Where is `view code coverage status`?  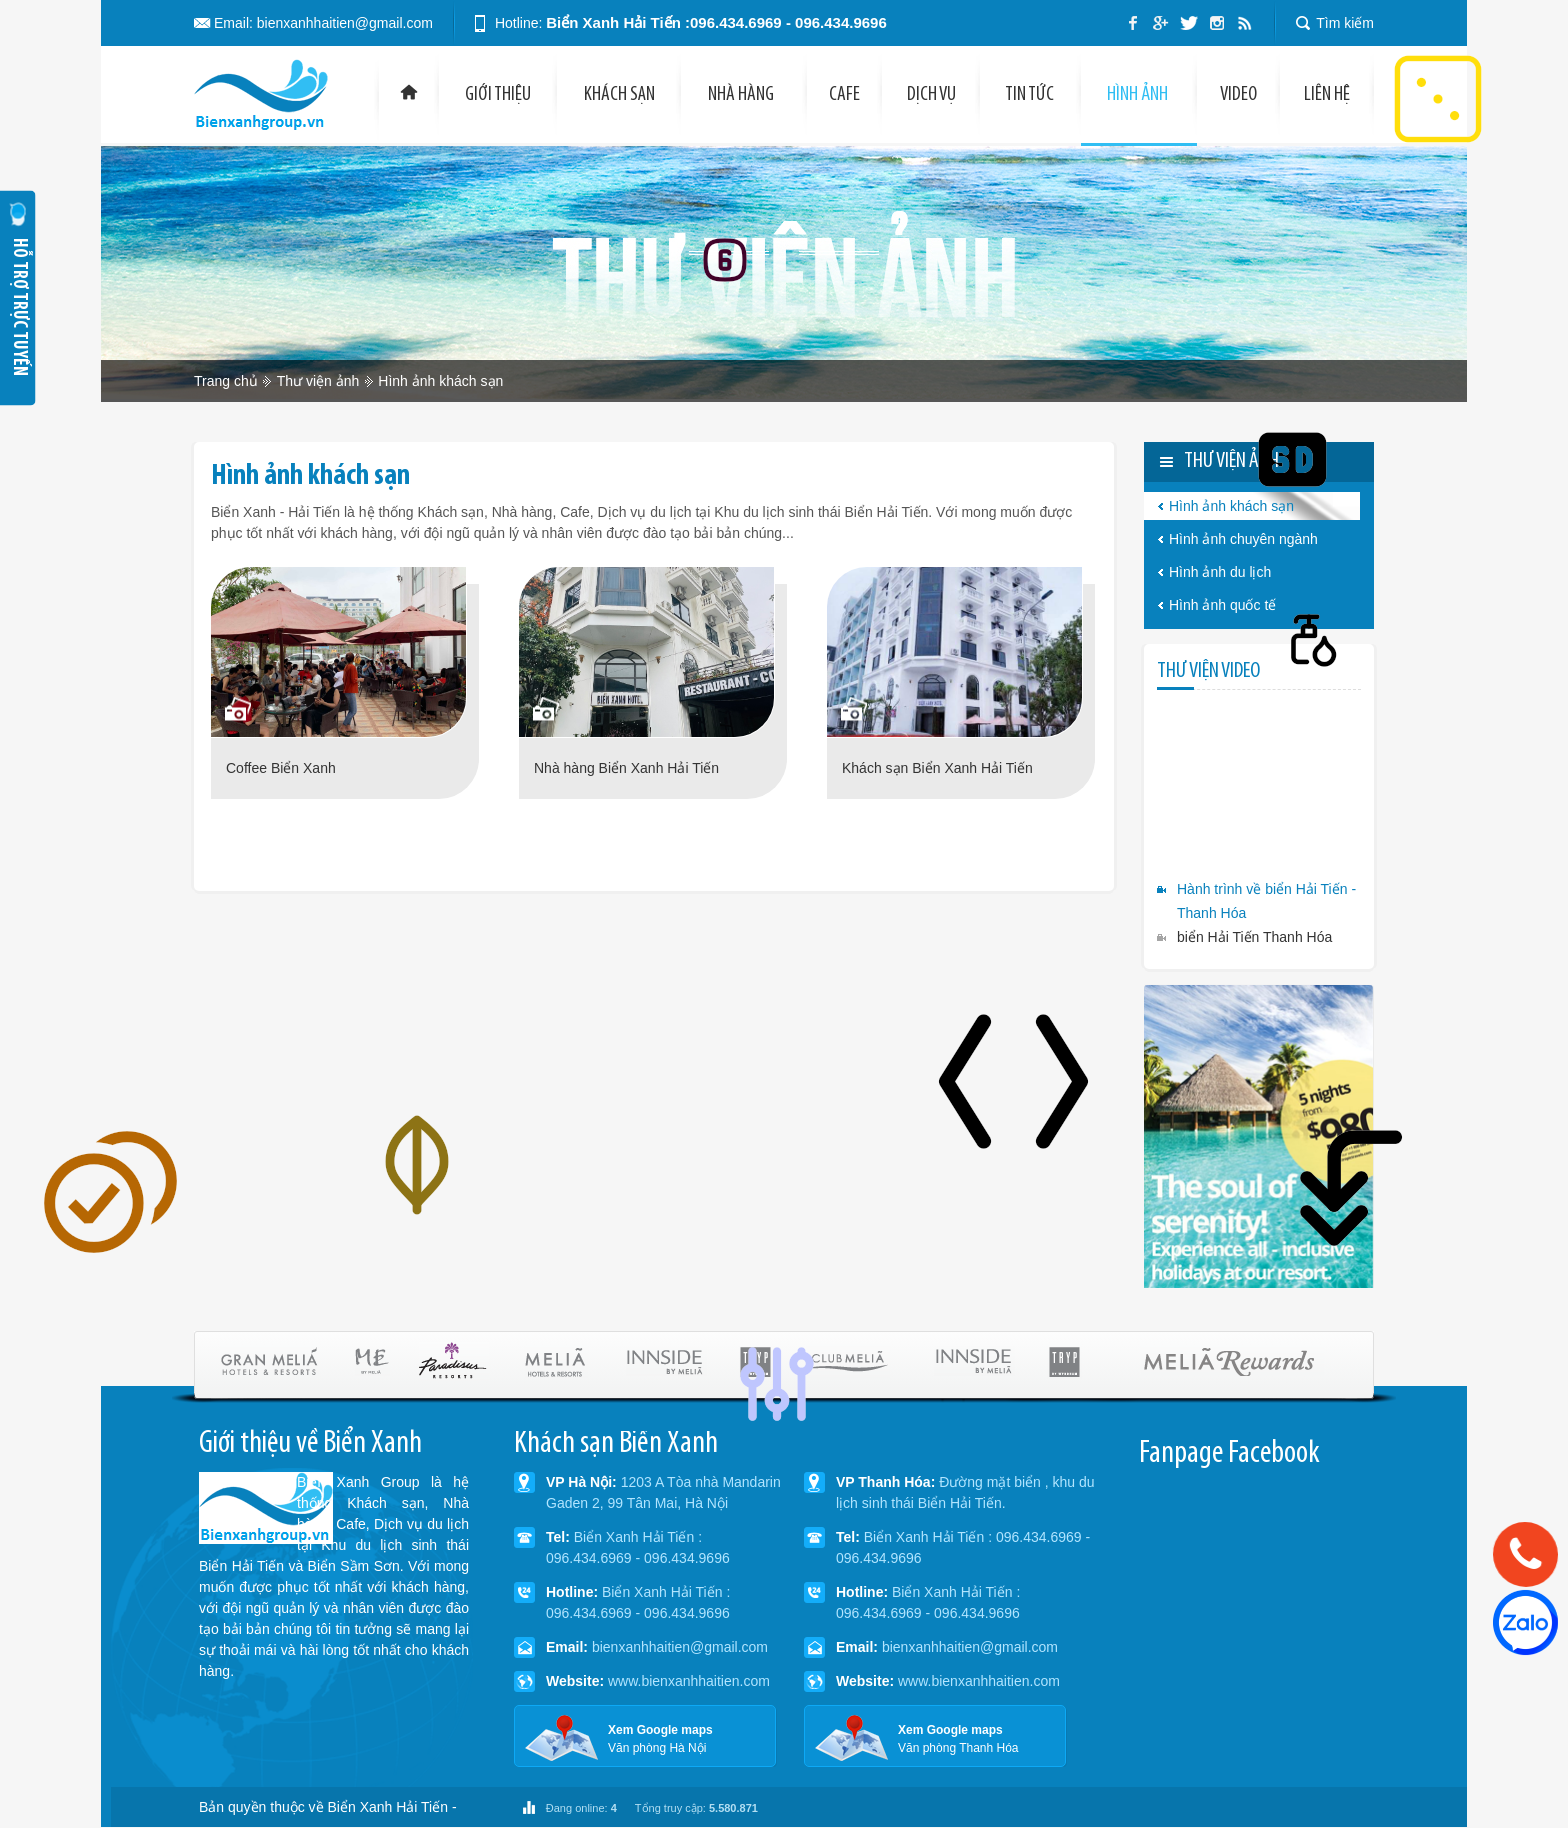
view code coverage status is located at coordinates (110, 1186).